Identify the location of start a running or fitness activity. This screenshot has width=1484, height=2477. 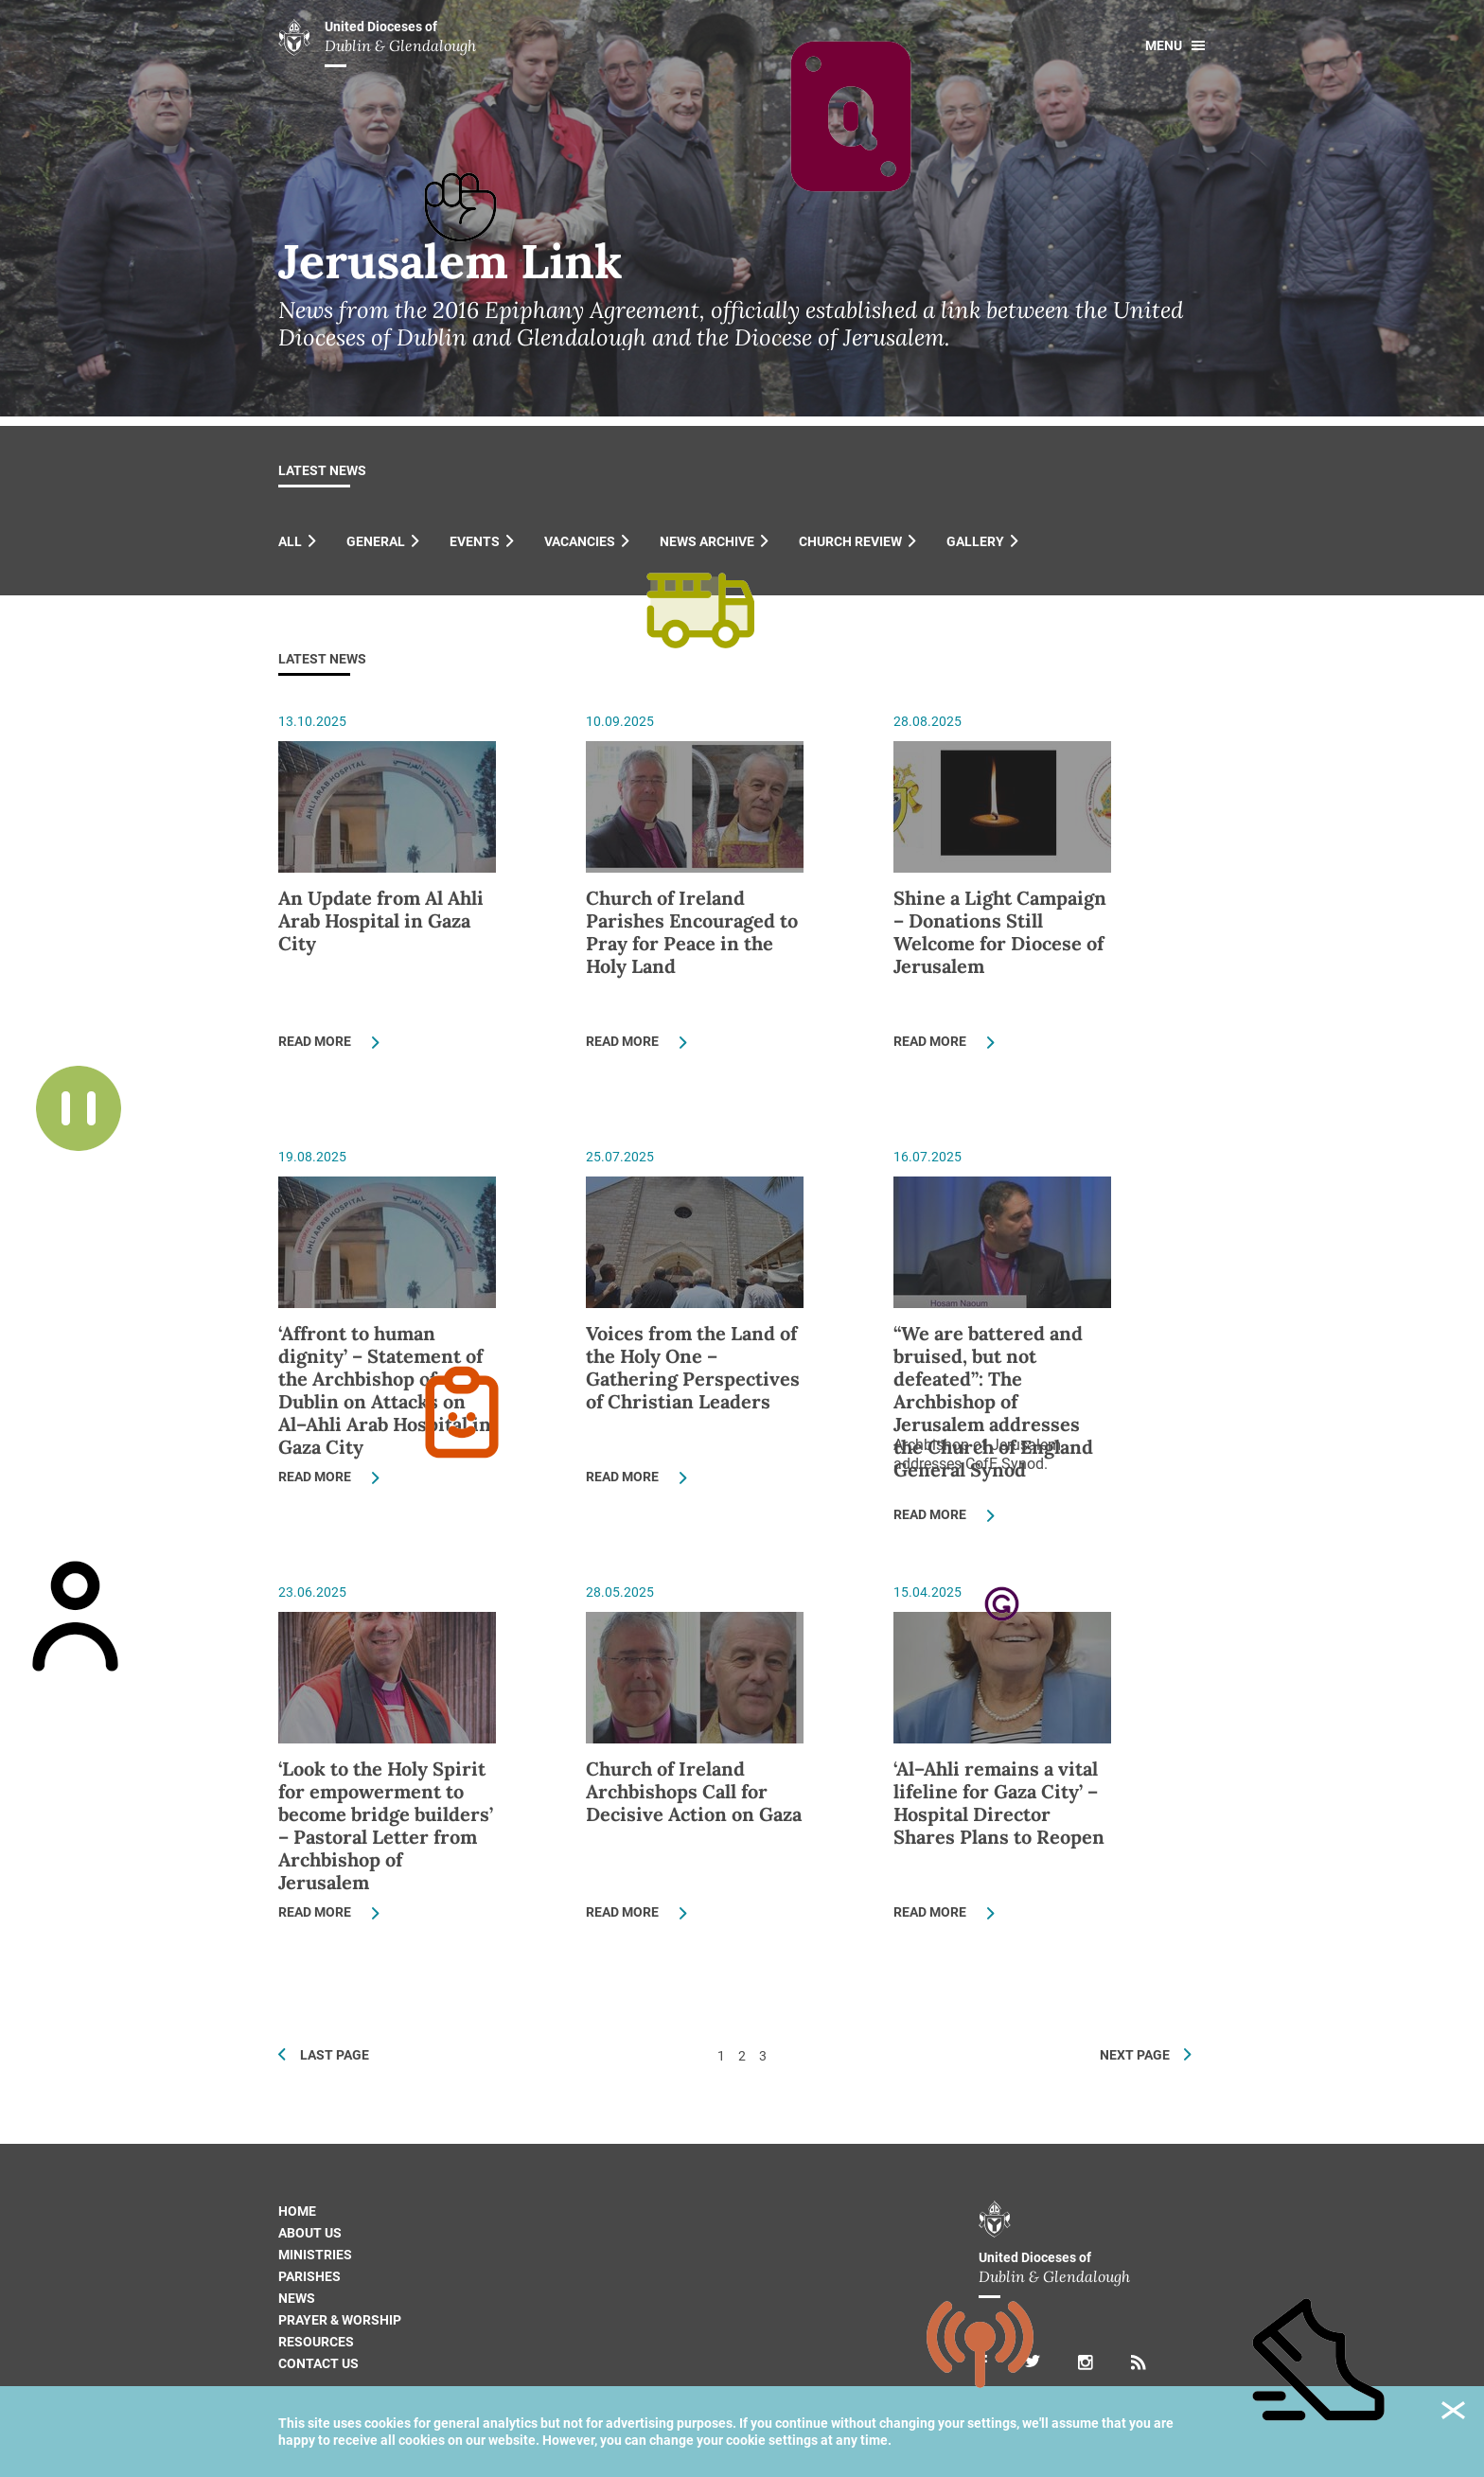
(1316, 2366).